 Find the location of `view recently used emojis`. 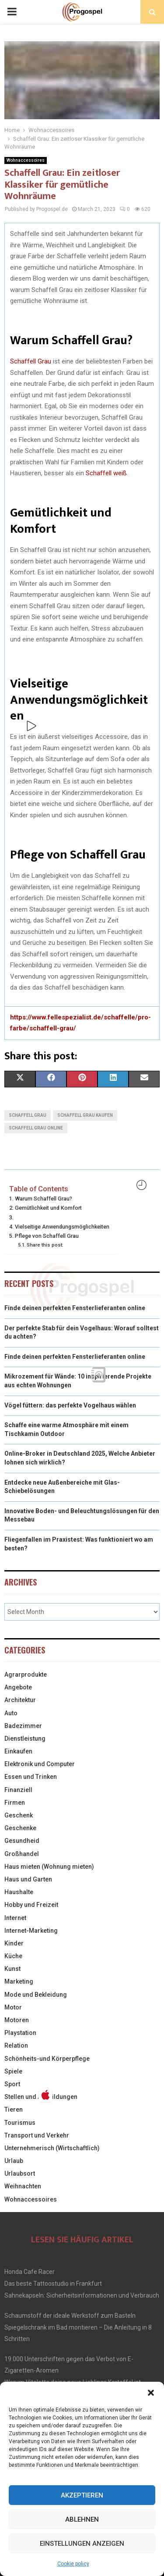

view recently used emojis is located at coordinates (141, 1185).